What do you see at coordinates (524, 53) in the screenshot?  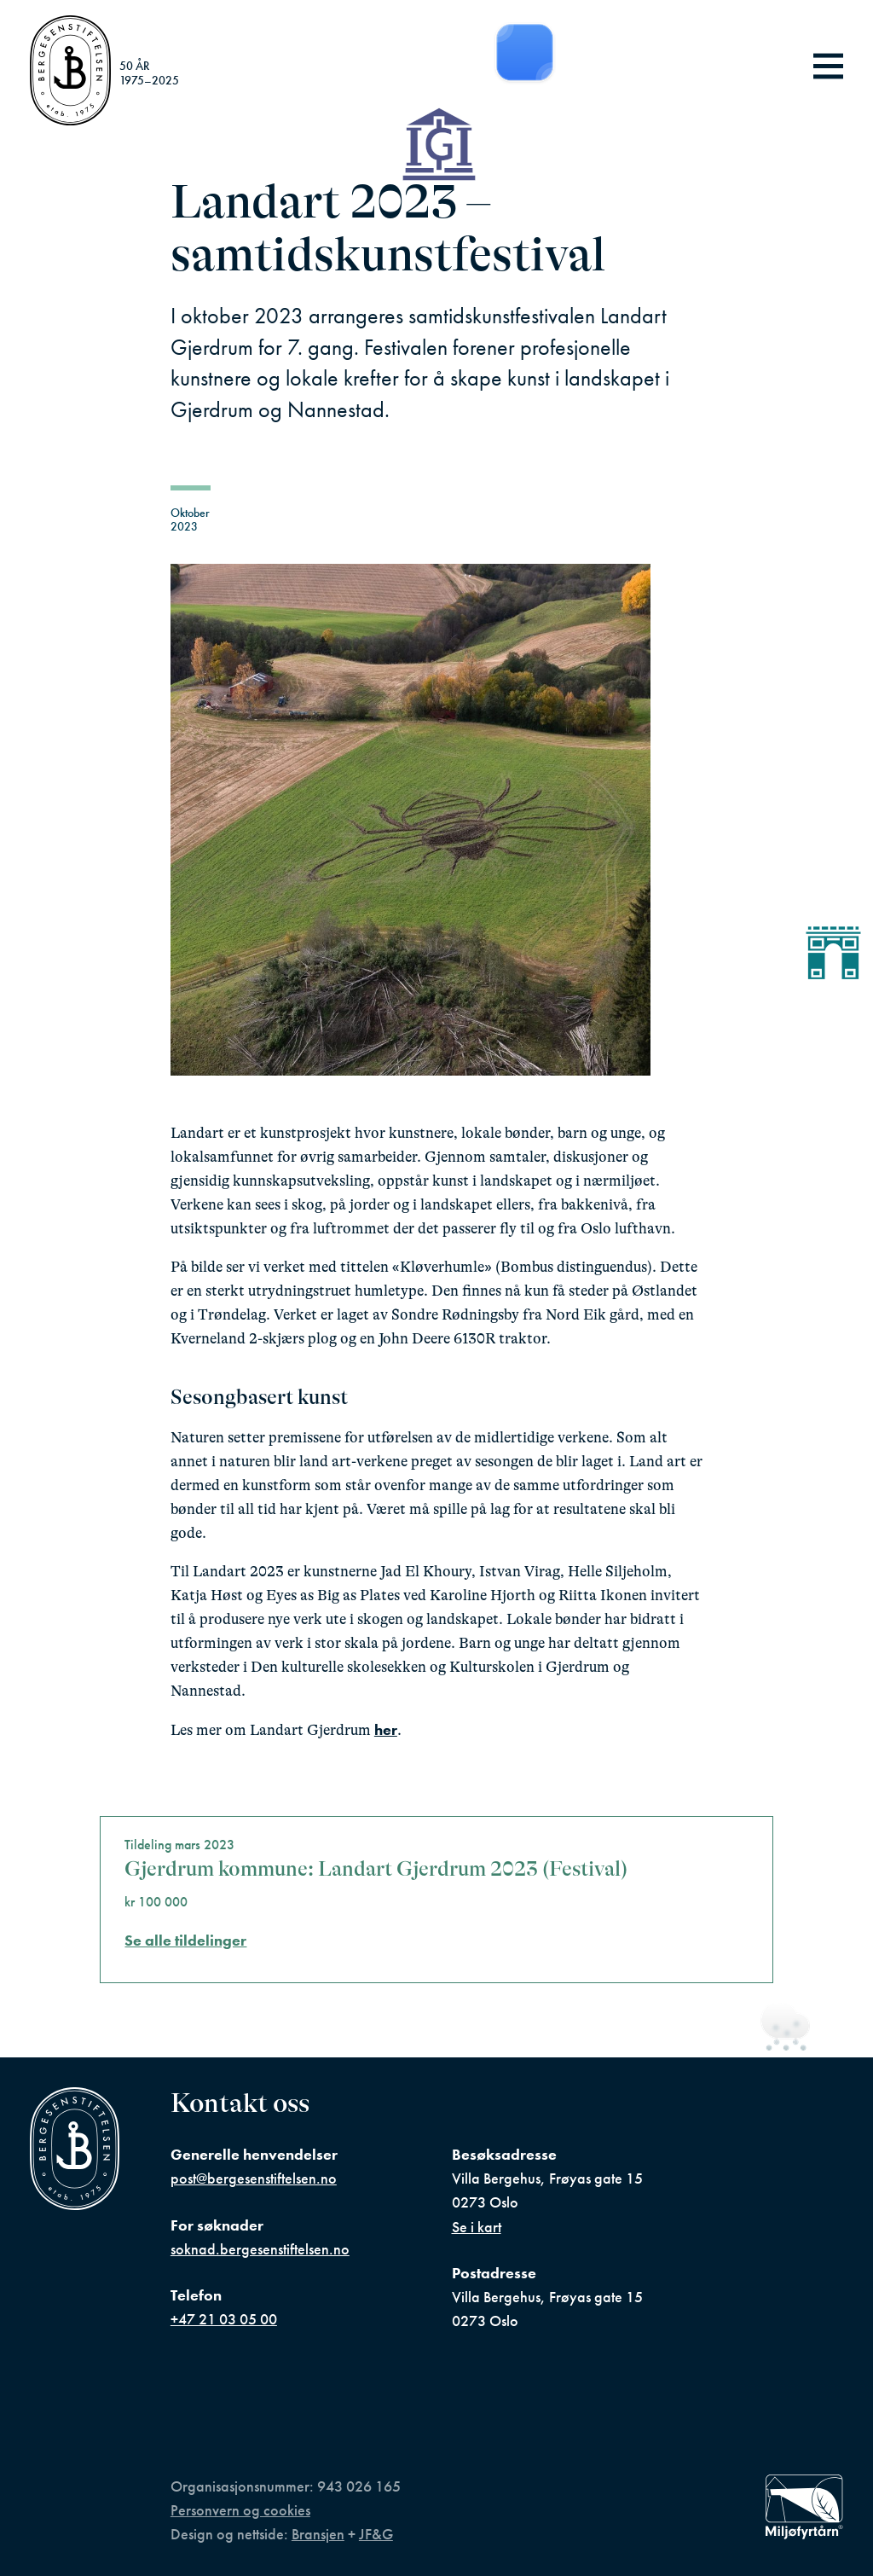 I see `configure hot corners behavior` at bounding box center [524, 53].